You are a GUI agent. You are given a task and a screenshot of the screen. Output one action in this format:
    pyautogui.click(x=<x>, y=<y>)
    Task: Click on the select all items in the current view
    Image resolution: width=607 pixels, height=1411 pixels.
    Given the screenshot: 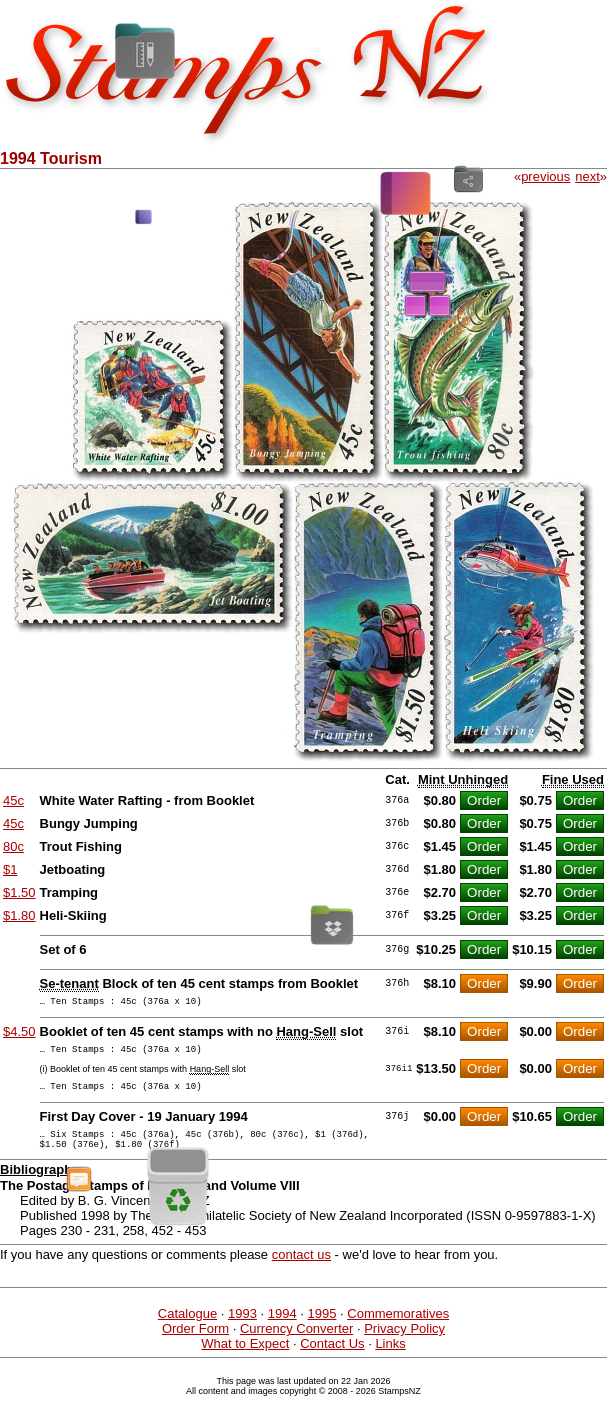 What is the action you would take?
    pyautogui.click(x=427, y=293)
    